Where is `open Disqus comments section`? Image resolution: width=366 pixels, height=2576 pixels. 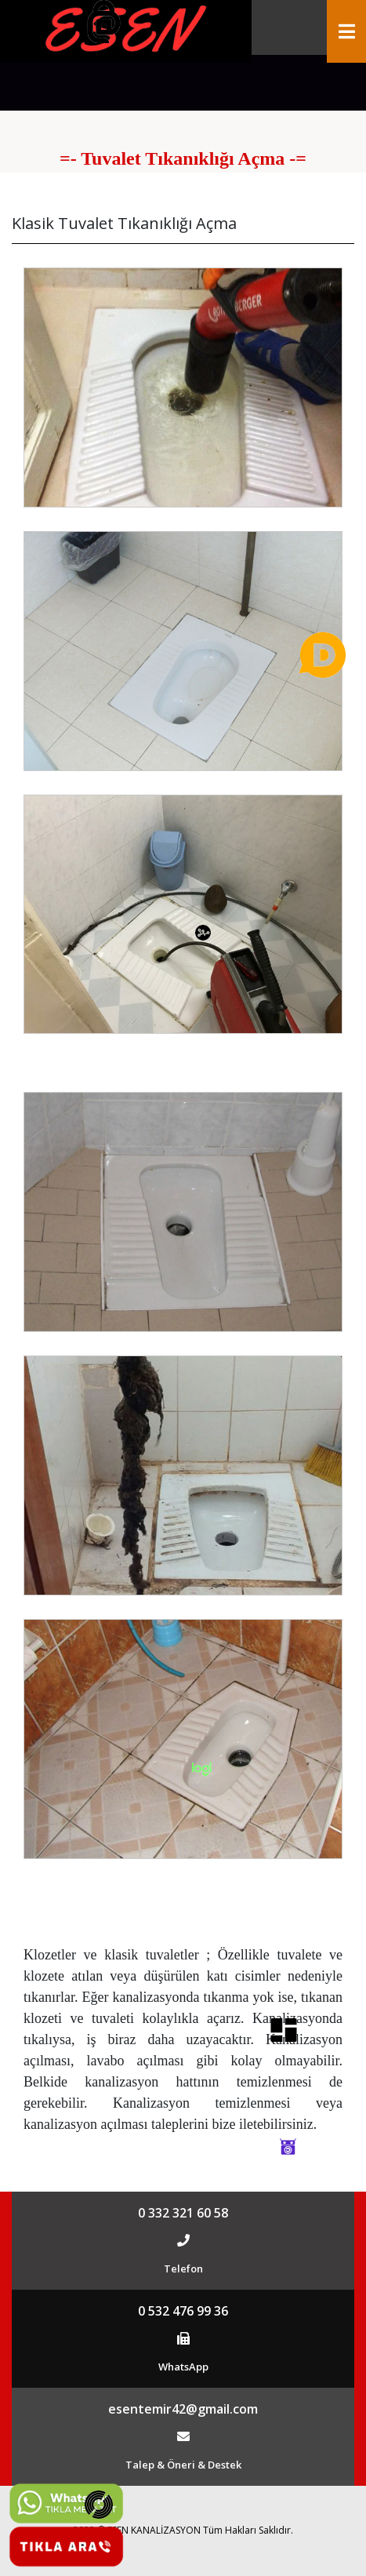
open Disqus comments section is located at coordinates (323, 655).